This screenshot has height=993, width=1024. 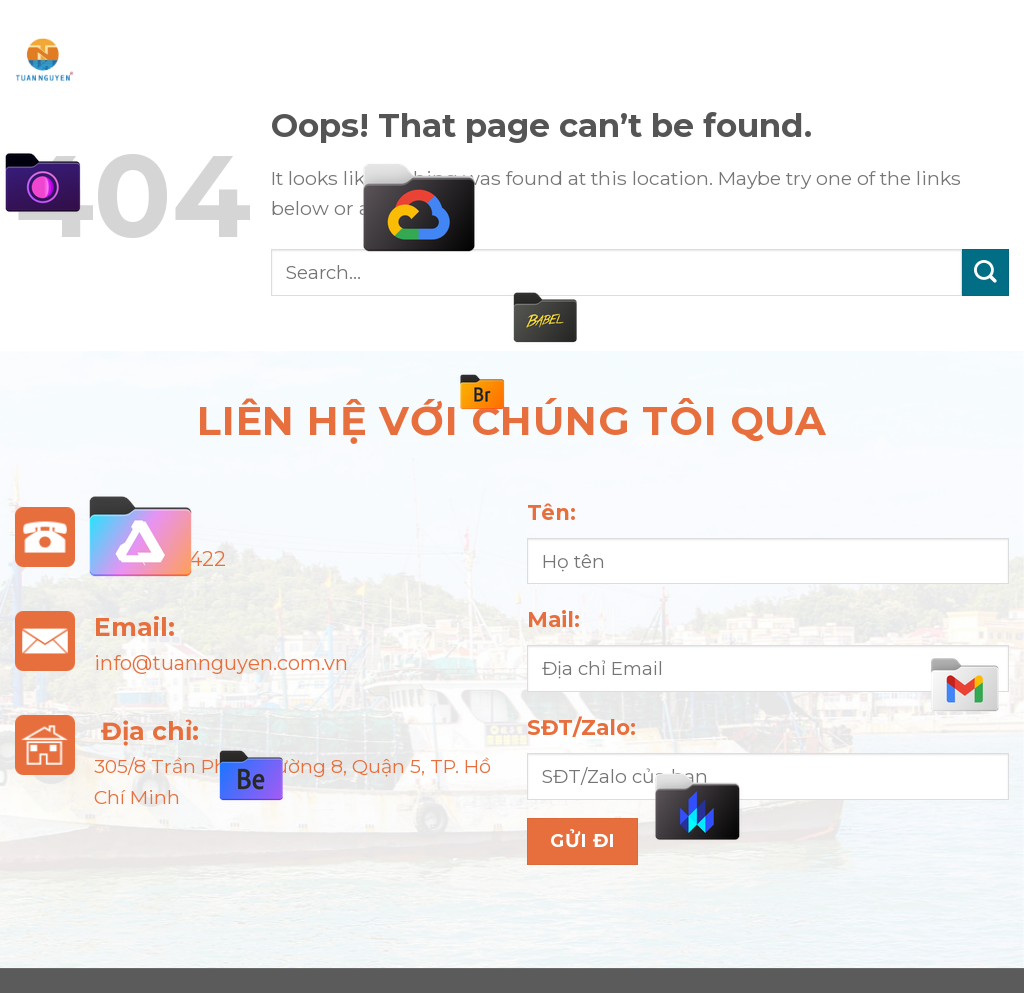 What do you see at coordinates (697, 809) in the screenshot?
I see `folder containing lit framework or library files` at bounding box center [697, 809].